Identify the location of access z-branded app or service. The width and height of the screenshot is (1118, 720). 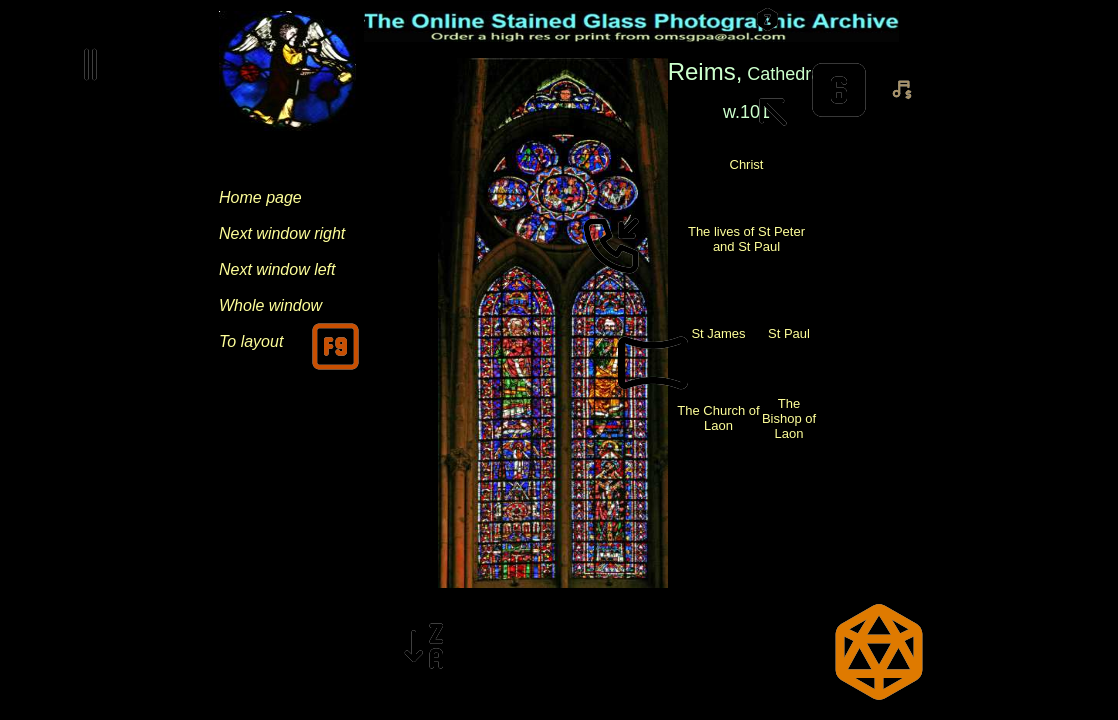
(767, 19).